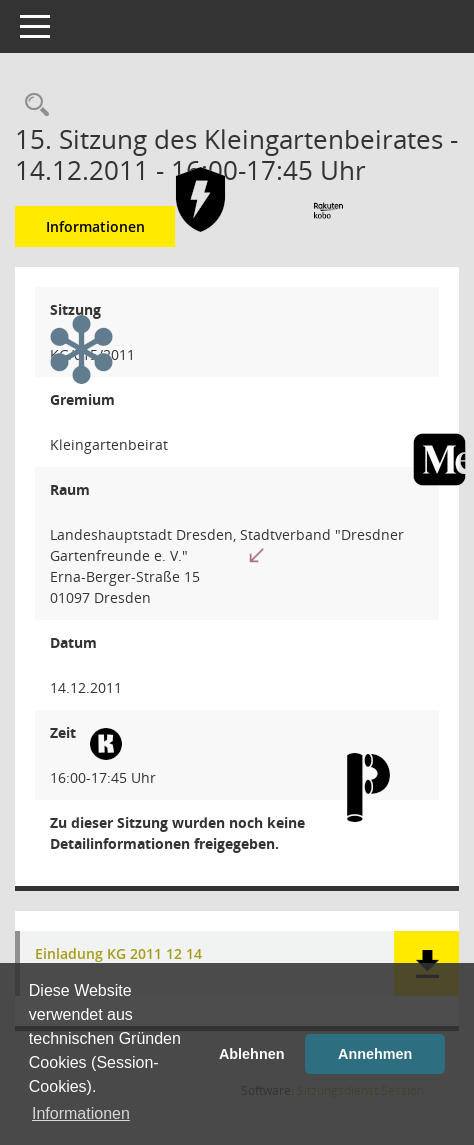 This screenshot has width=474, height=1145. What do you see at coordinates (81, 349) in the screenshot?
I see `launch GoToMeeting app` at bounding box center [81, 349].